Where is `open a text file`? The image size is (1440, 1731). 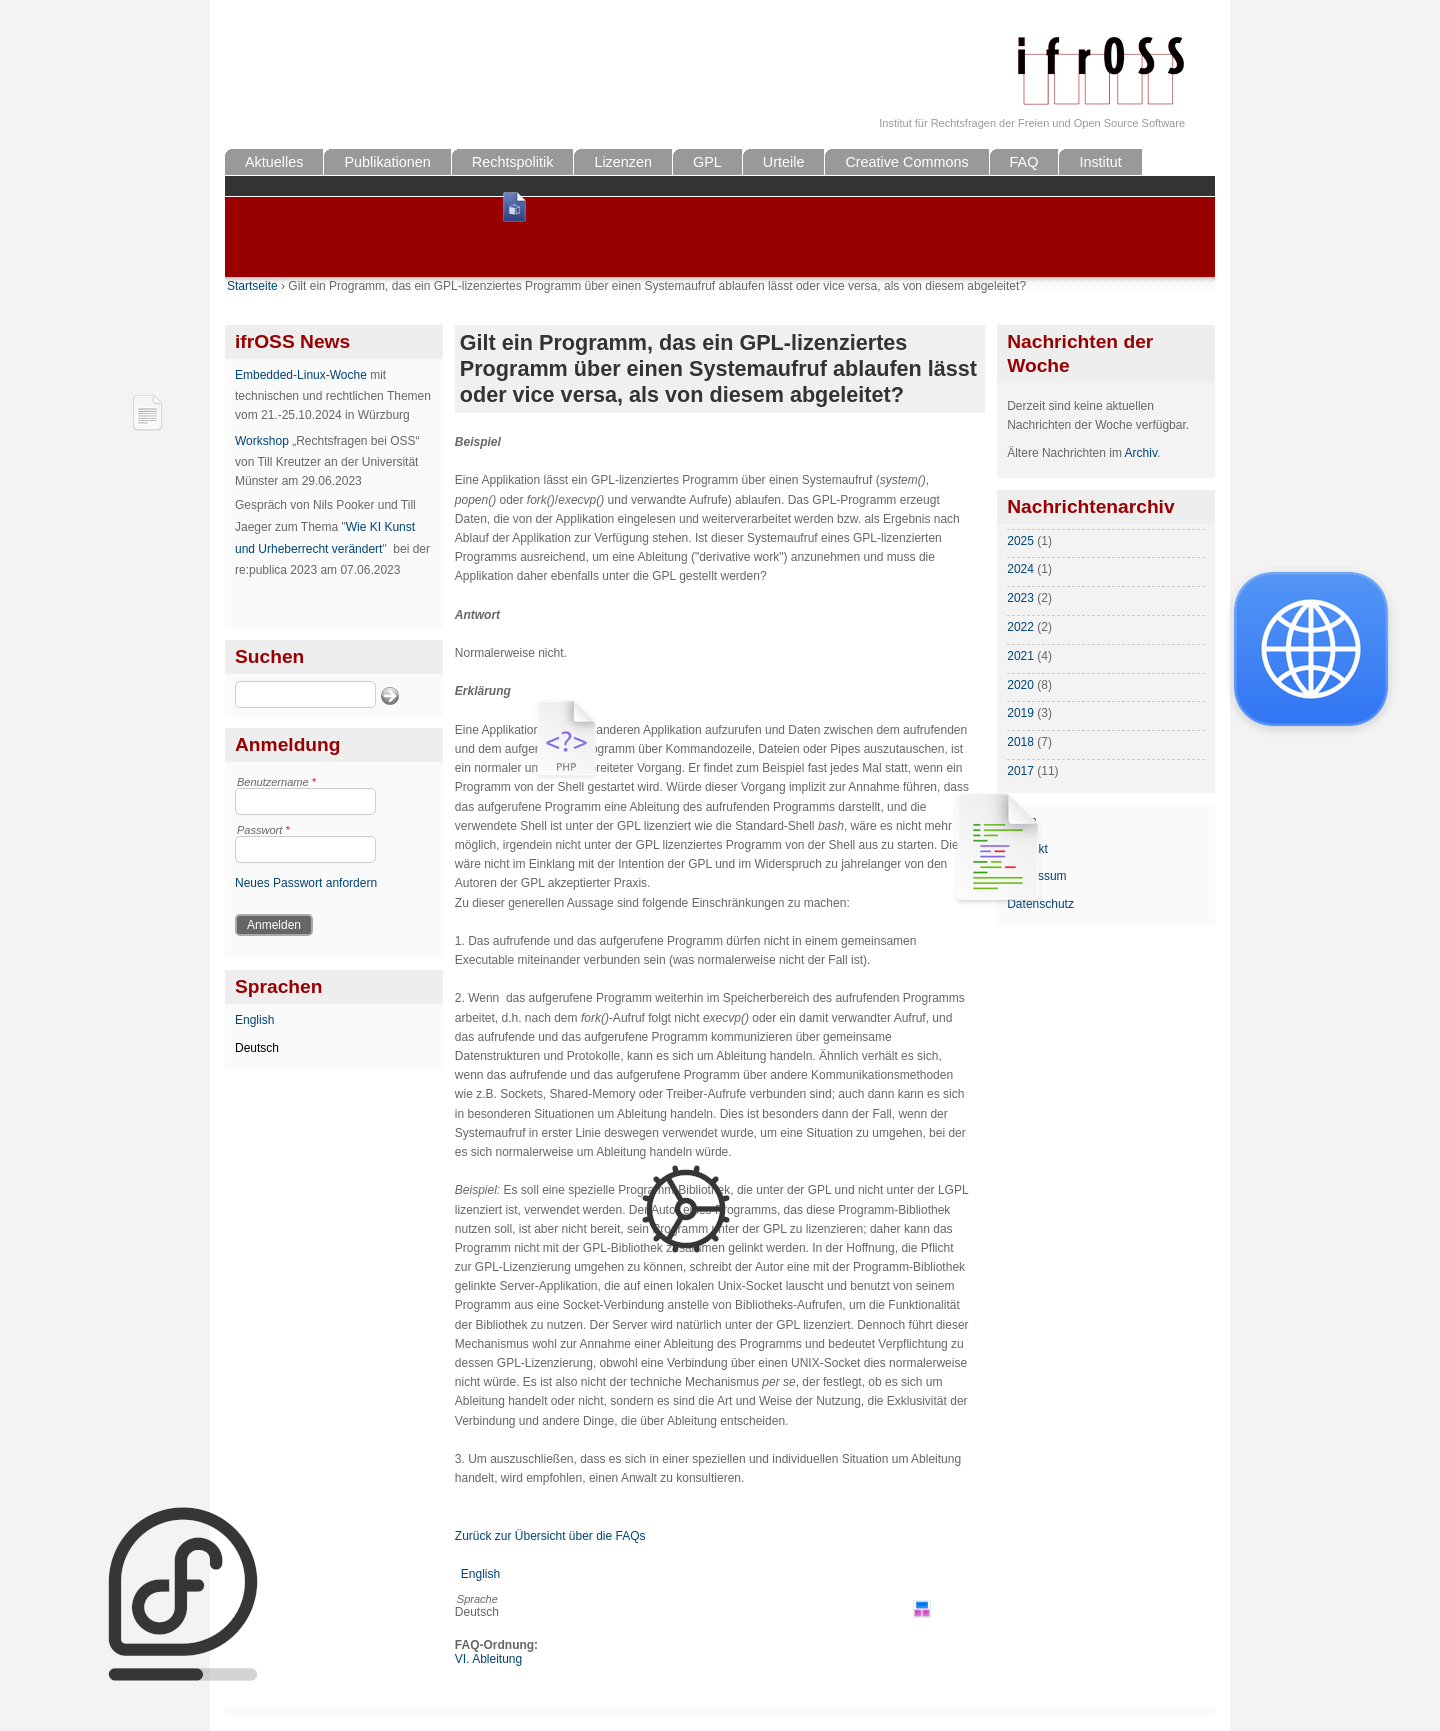 open a text file is located at coordinates (147, 412).